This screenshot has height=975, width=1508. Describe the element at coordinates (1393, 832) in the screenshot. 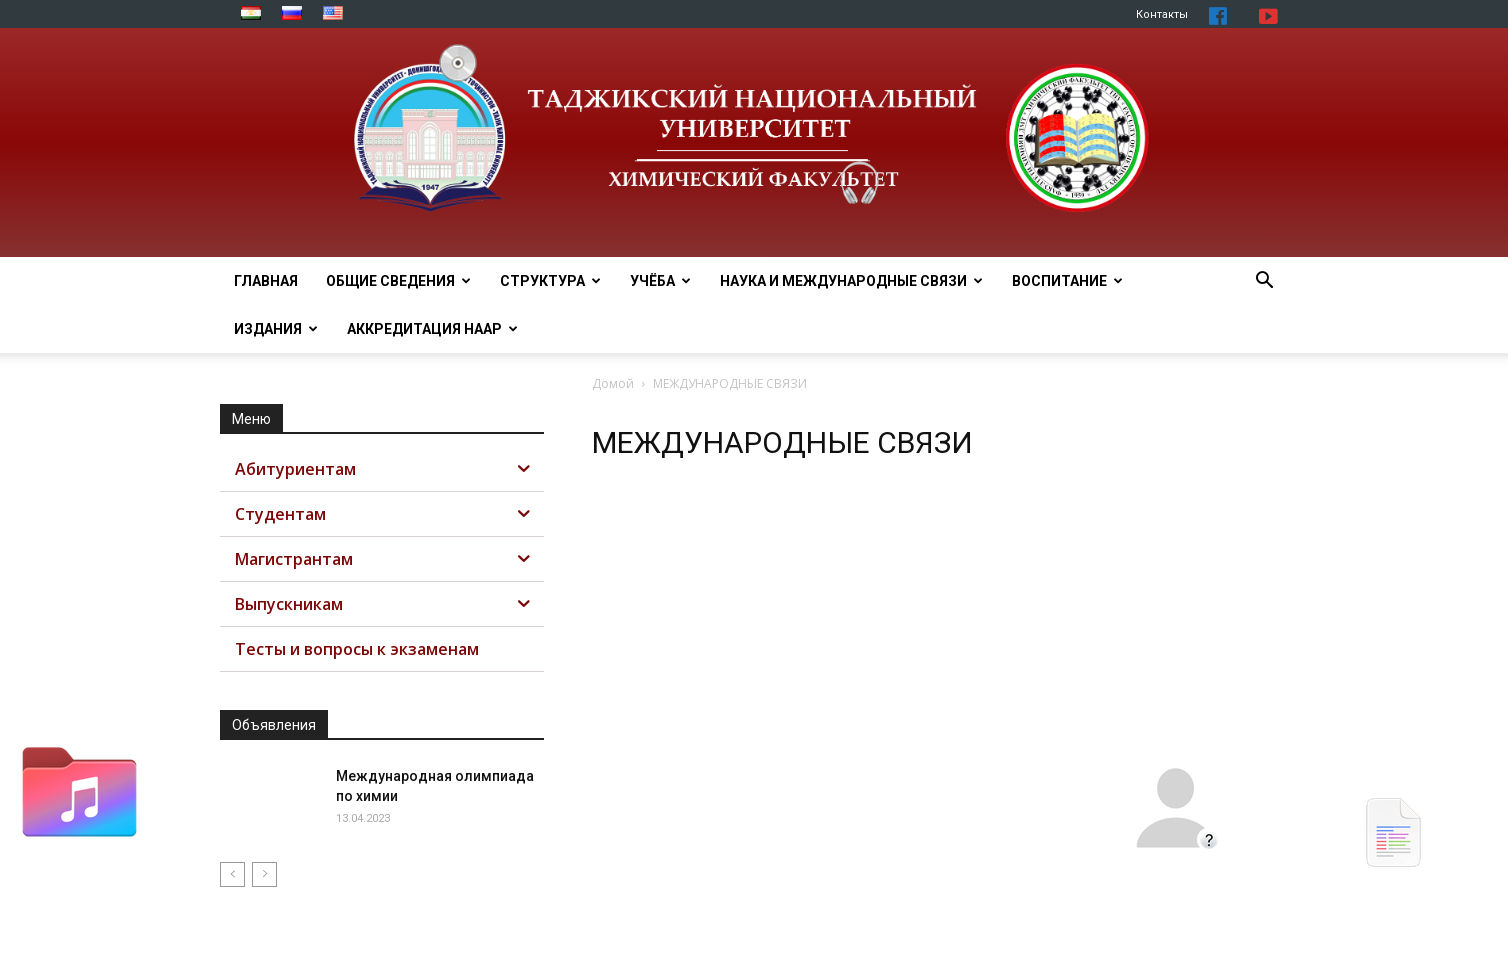

I see `a script or code file` at that location.